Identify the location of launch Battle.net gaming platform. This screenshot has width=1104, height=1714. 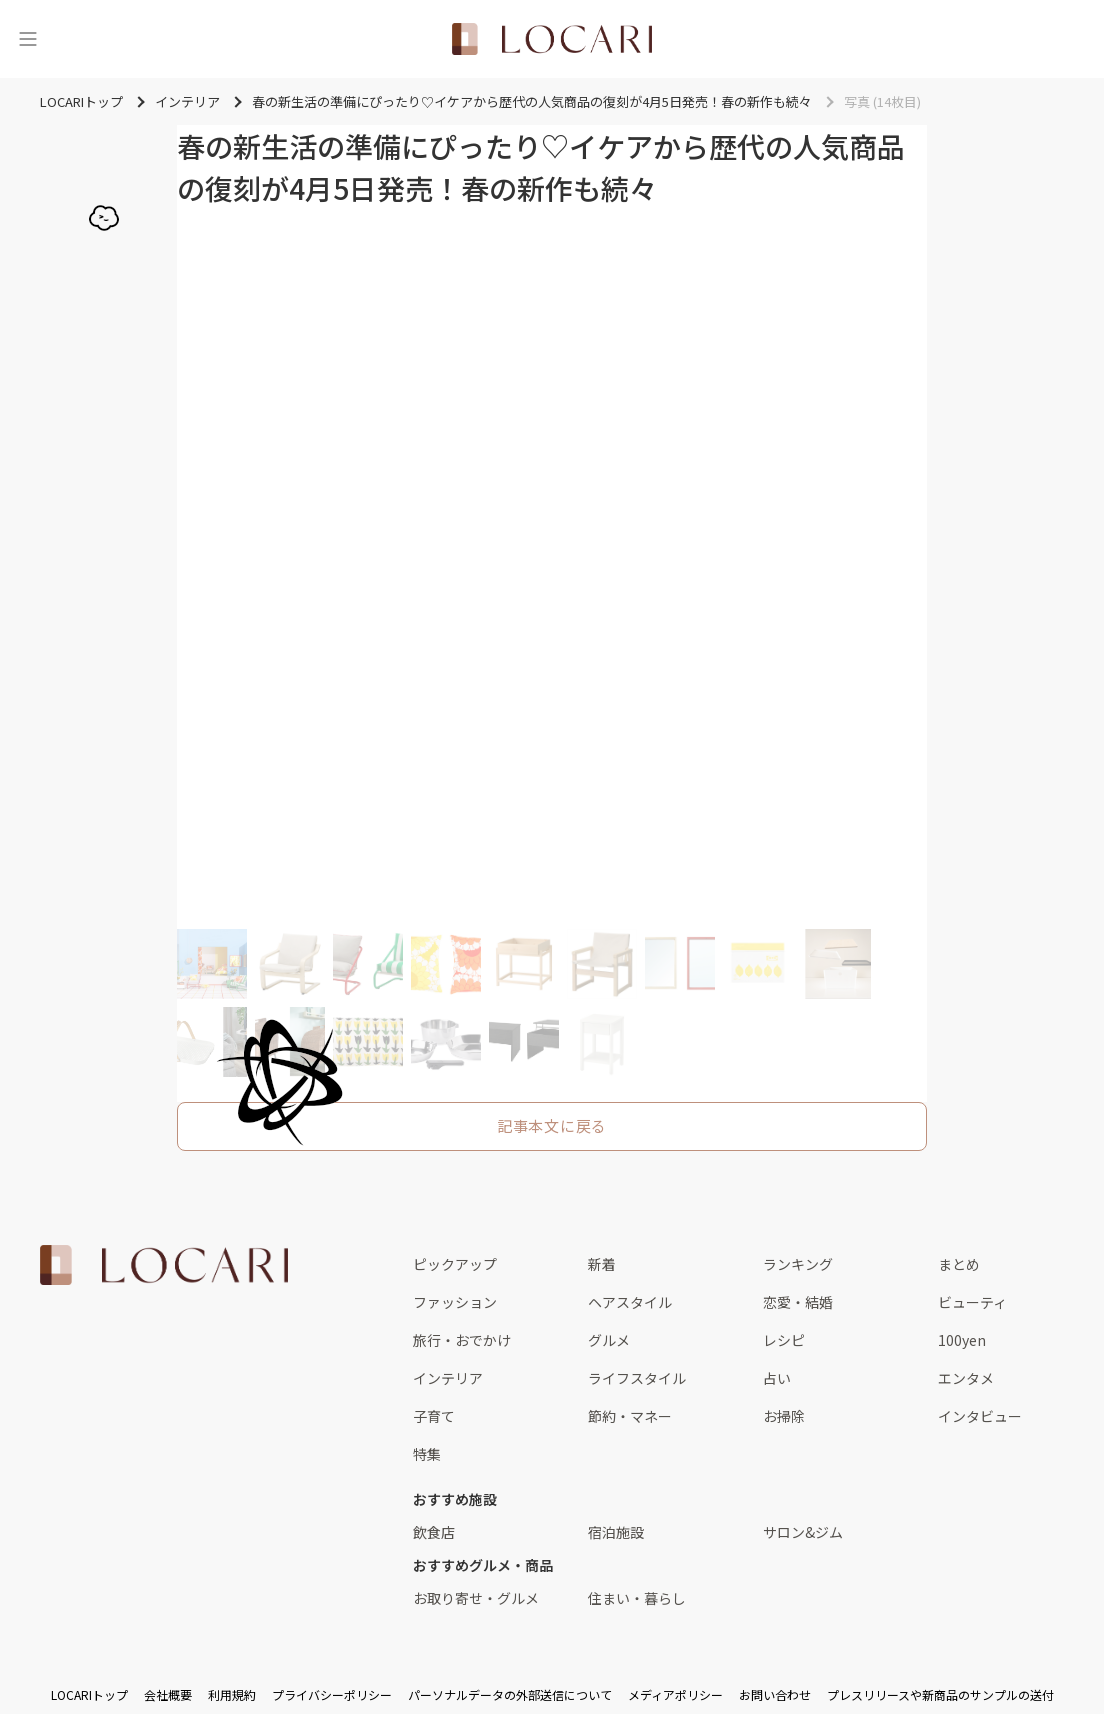
(279, 1082).